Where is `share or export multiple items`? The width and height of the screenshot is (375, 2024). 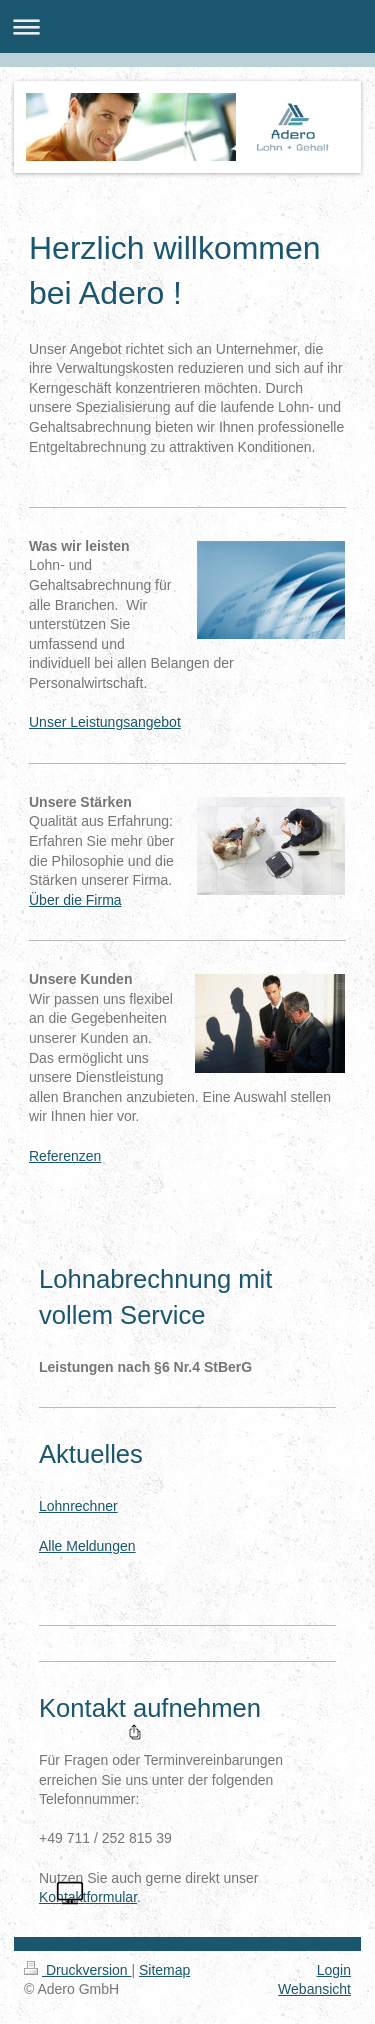
share or export multiple items is located at coordinates (135, 1732).